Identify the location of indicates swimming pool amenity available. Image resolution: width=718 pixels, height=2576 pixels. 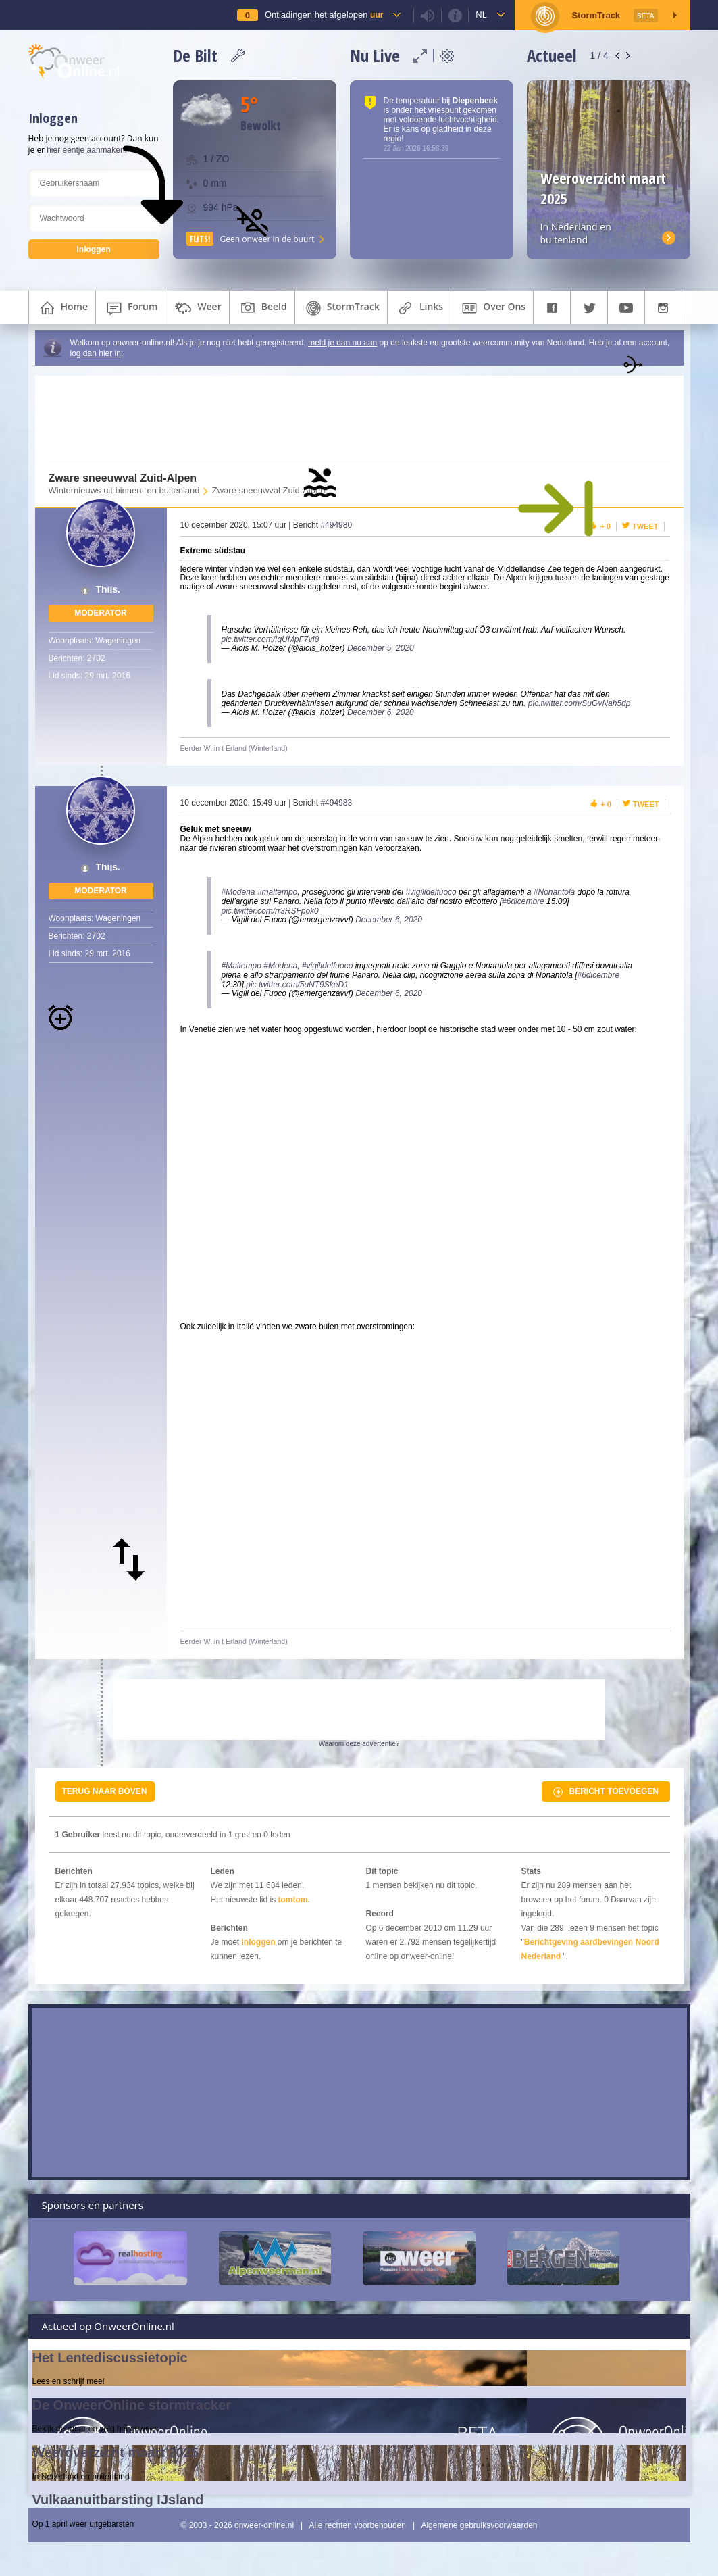
(319, 482).